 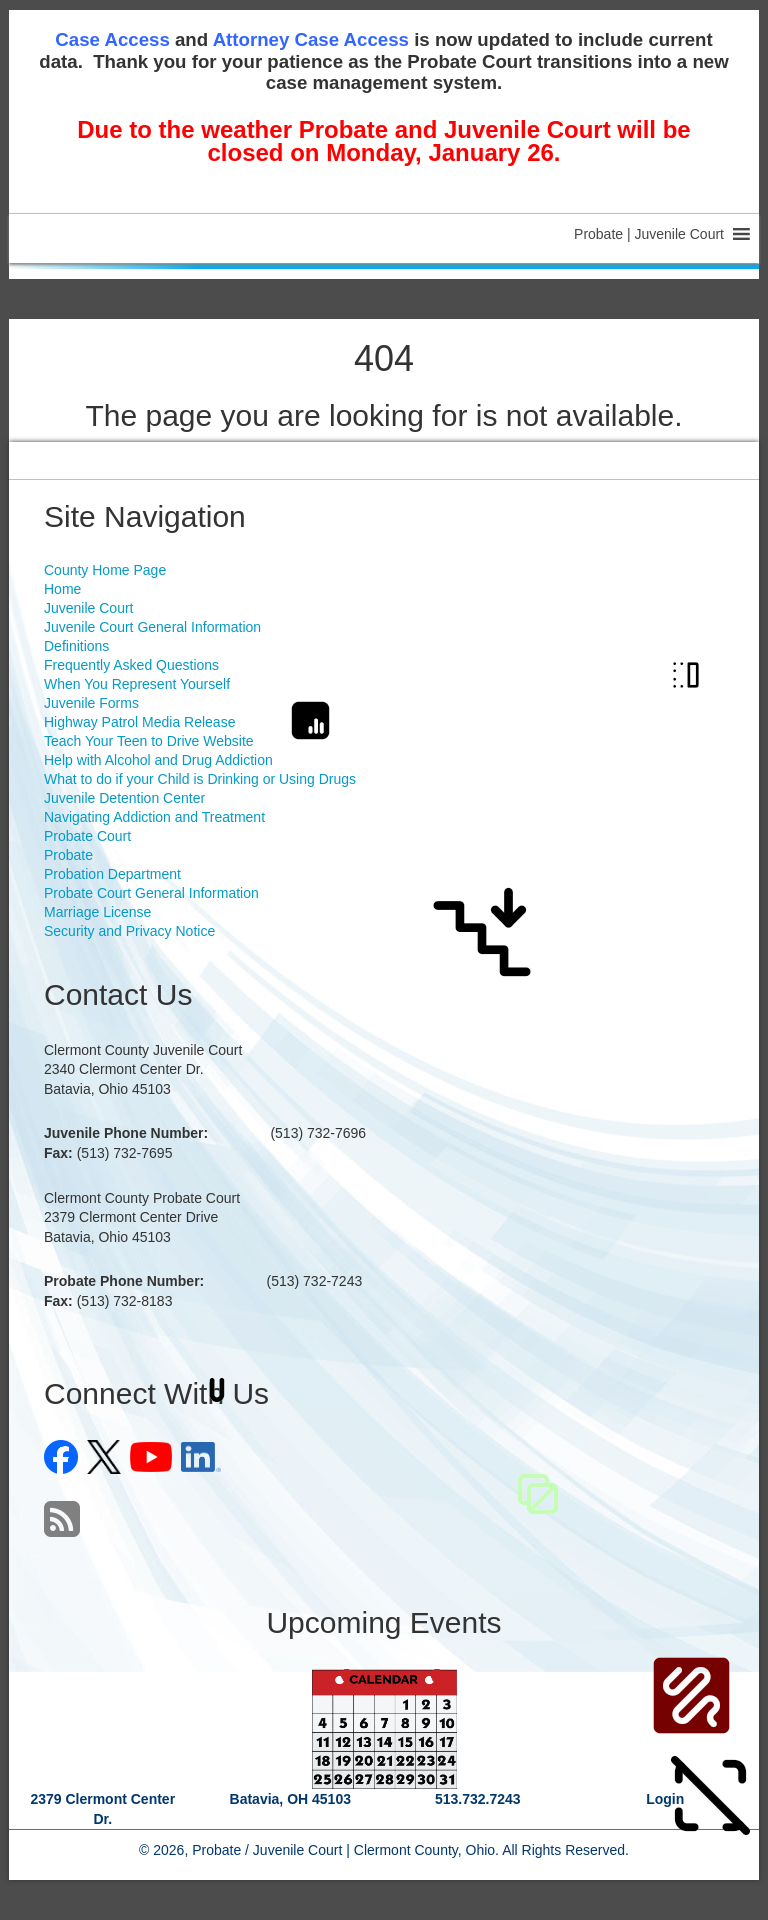 I want to click on maximize view is currently disabled, so click(x=710, y=1795).